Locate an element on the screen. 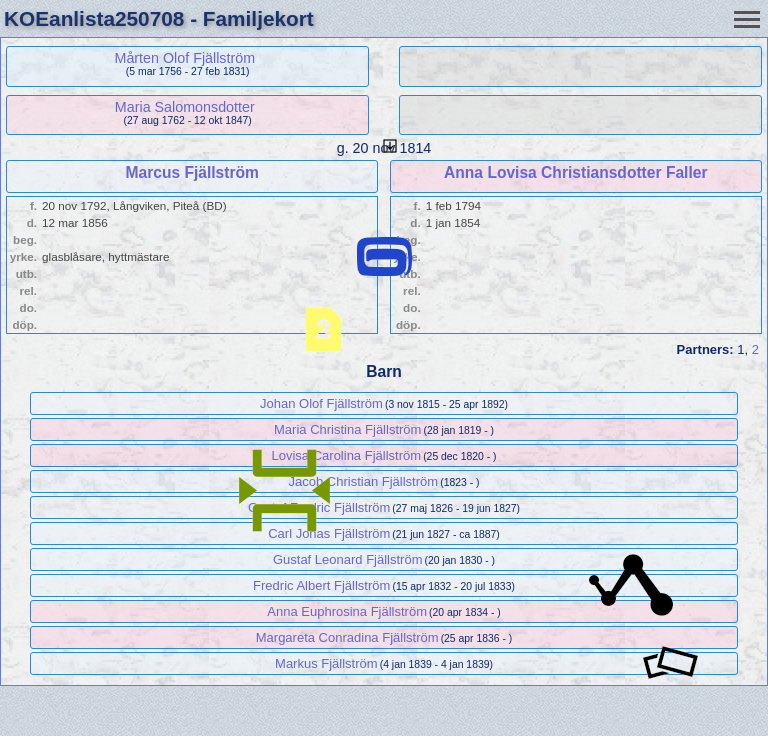  download file or content is located at coordinates (390, 146).